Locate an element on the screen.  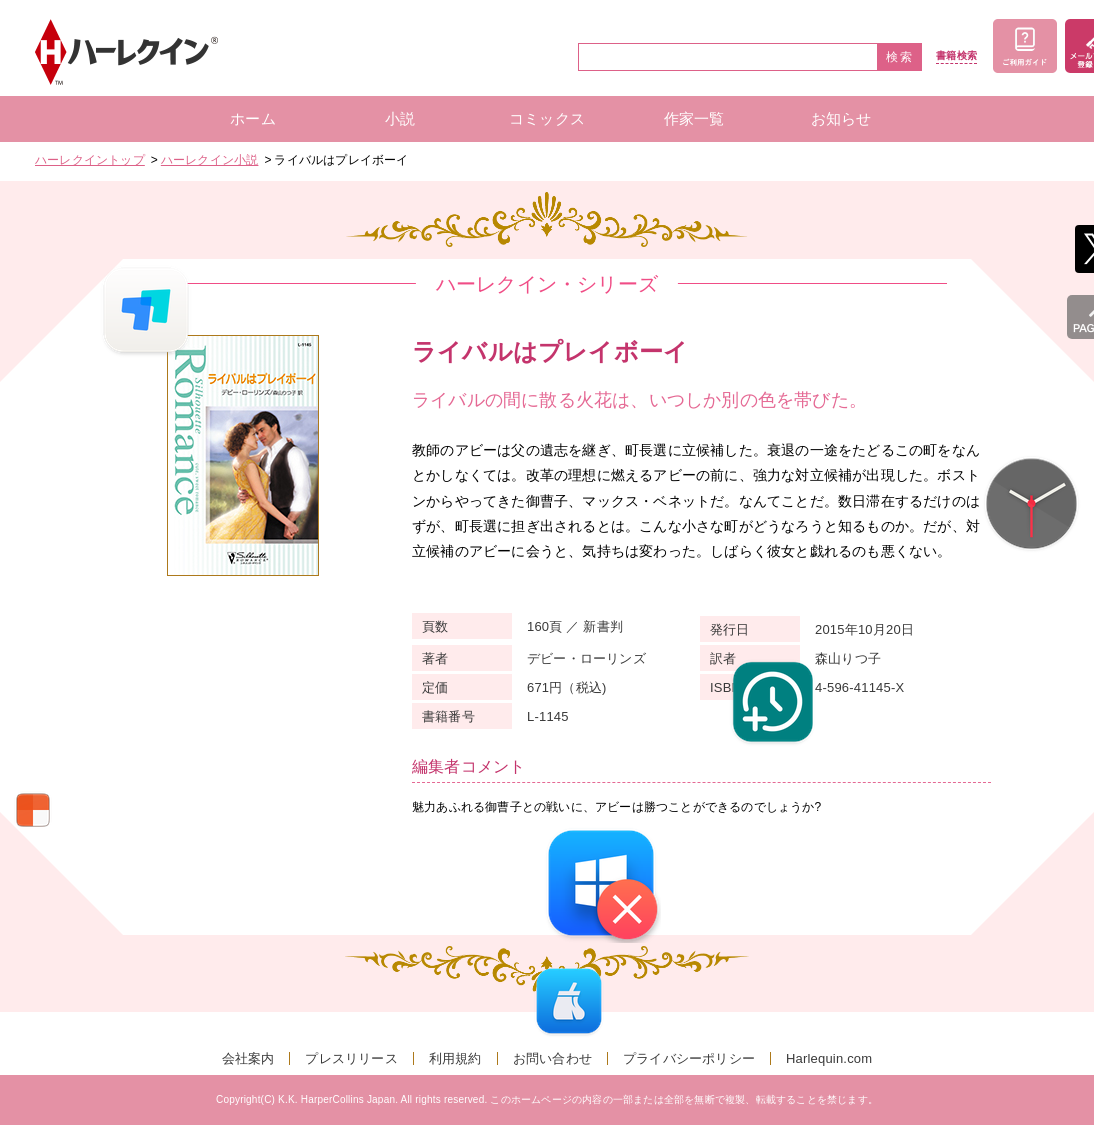
switch to the bottom-right workspace is located at coordinates (33, 810).